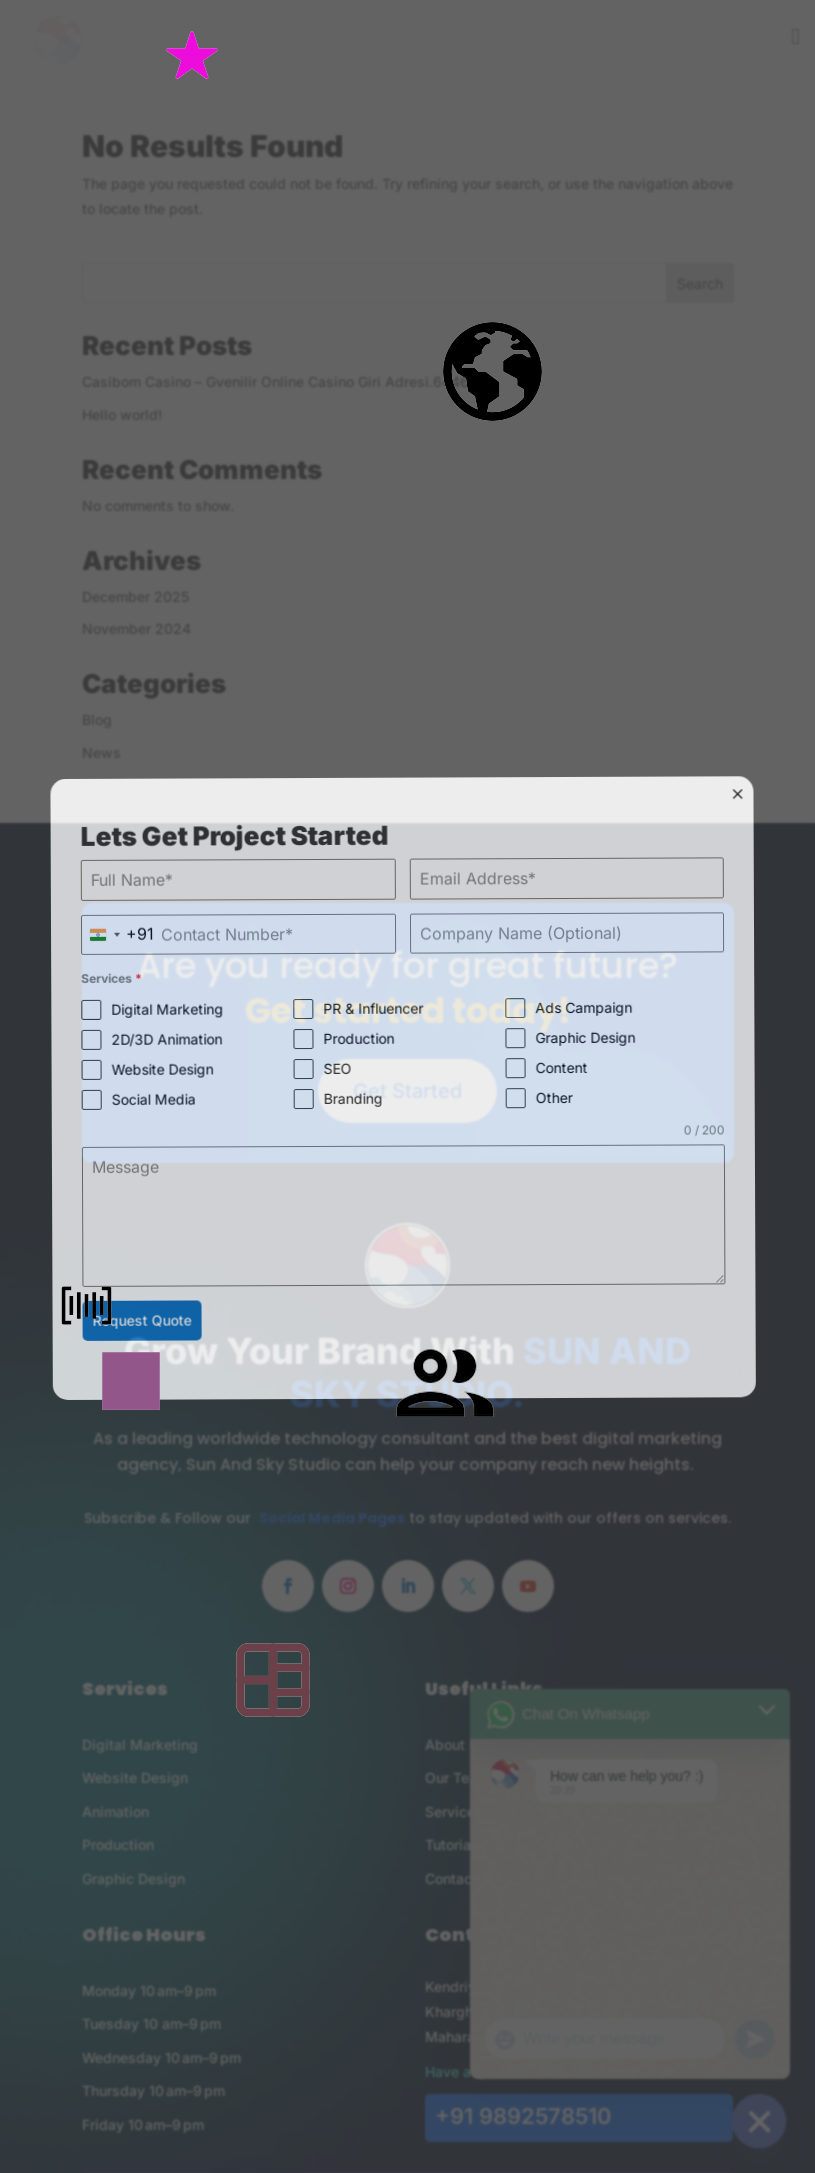 The image size is (815, 2173). Describe the element at coordinates (86, 1305) in the screenshot. I see `scan a barcode` at that location.